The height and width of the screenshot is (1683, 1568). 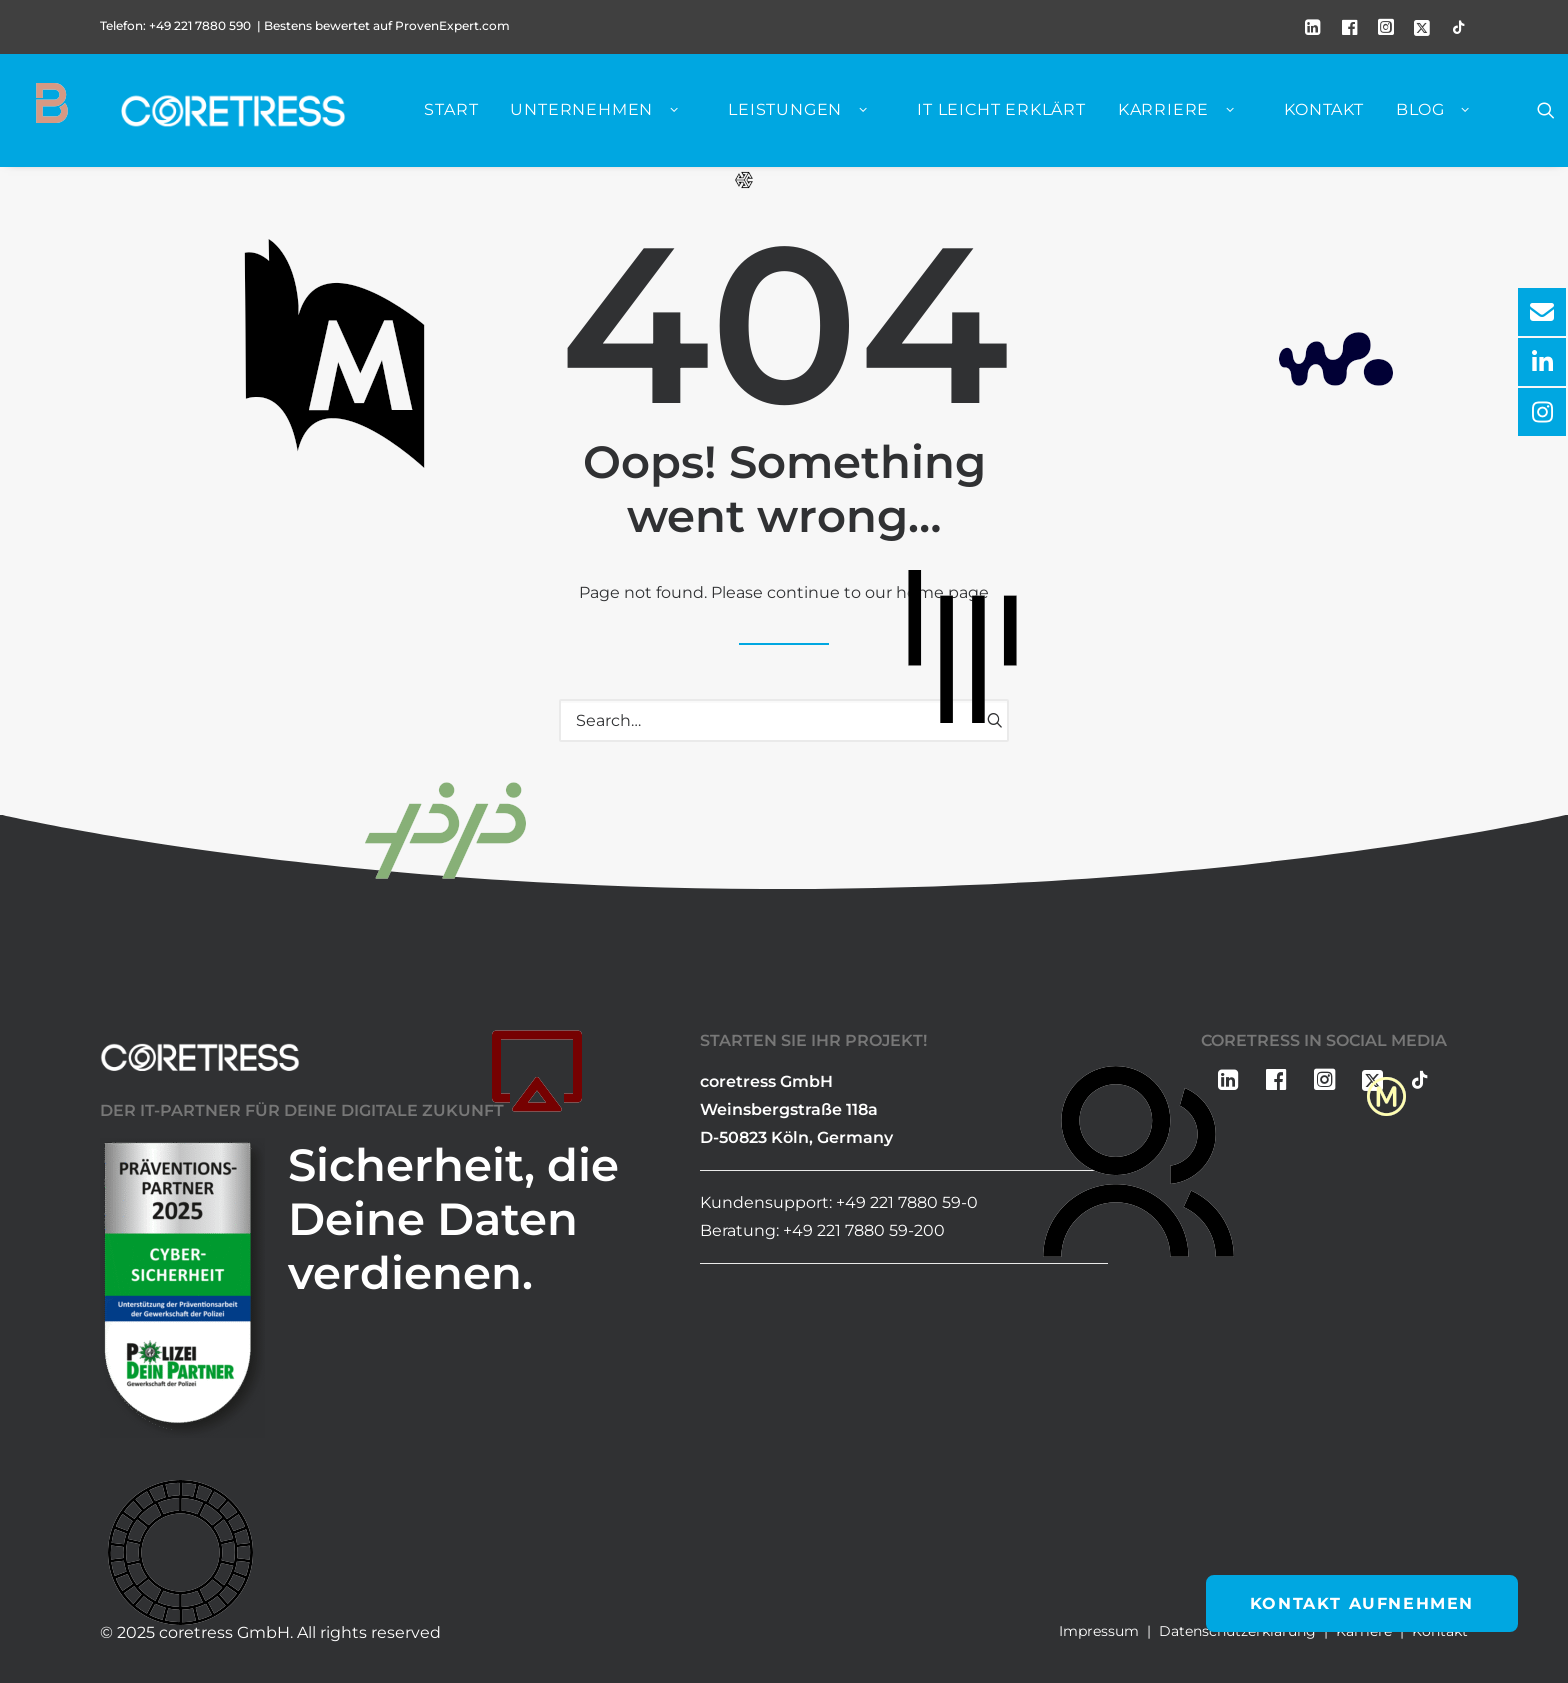 What do you see at coordinates (1336, 359) in the screenshot?
I see `Sony Walkman brand logo` at bounding box center [1336, 359].